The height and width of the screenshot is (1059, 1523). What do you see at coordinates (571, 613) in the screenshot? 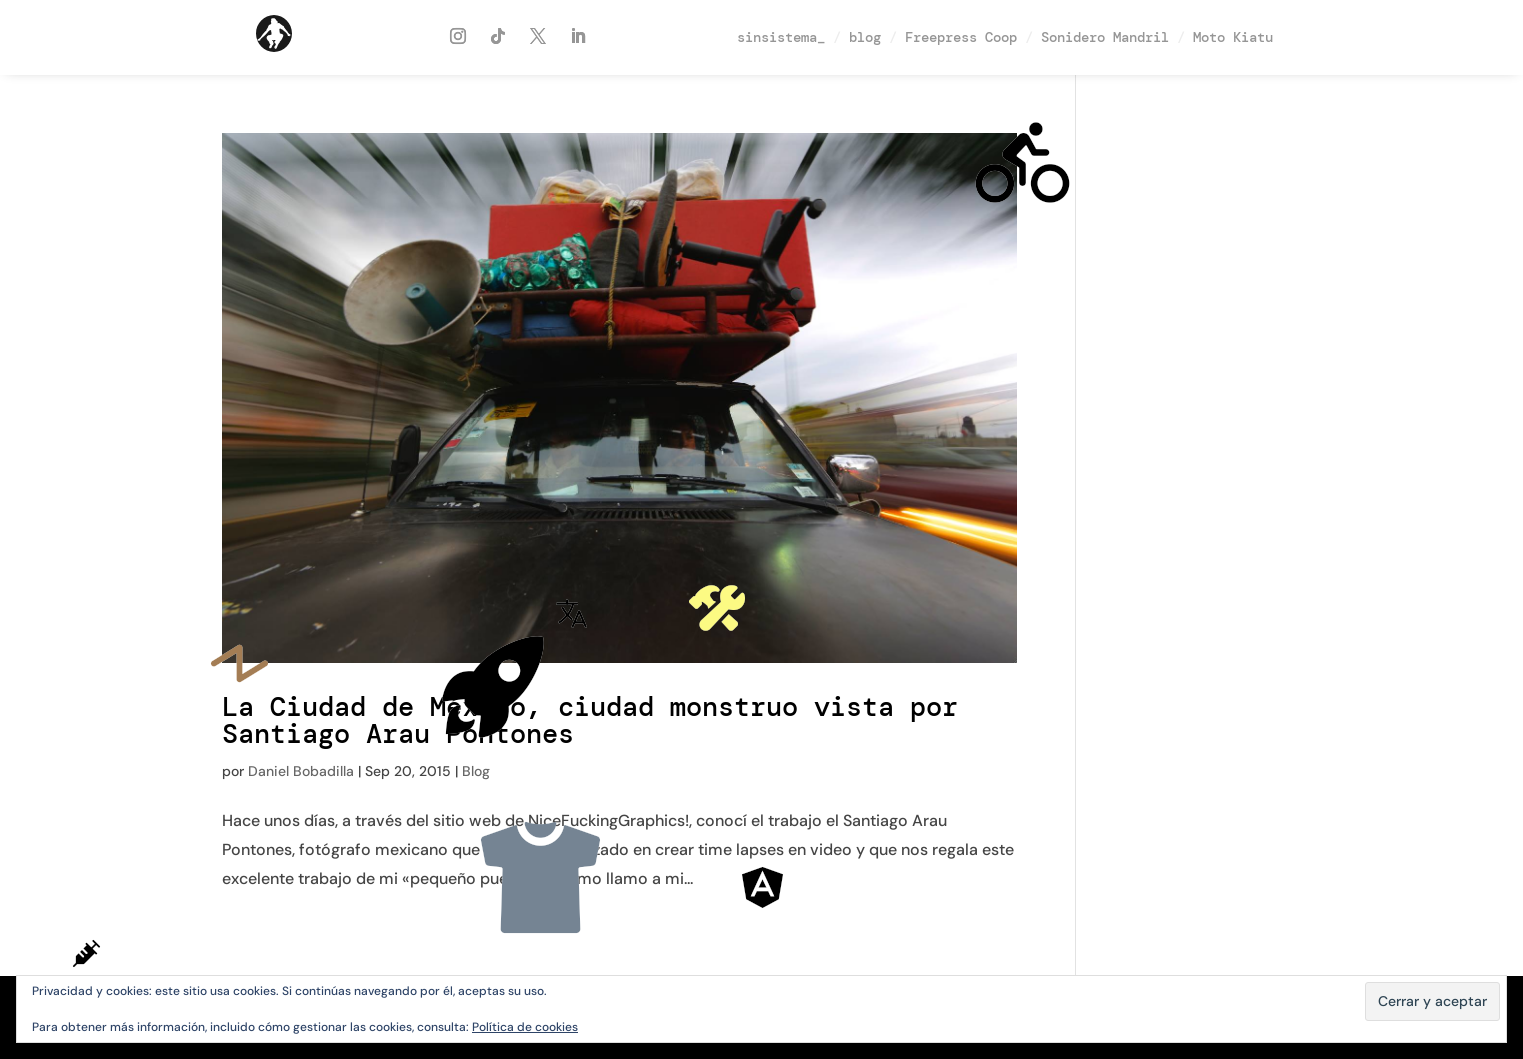
I see `change language settings` at bounding box center [571, 613].